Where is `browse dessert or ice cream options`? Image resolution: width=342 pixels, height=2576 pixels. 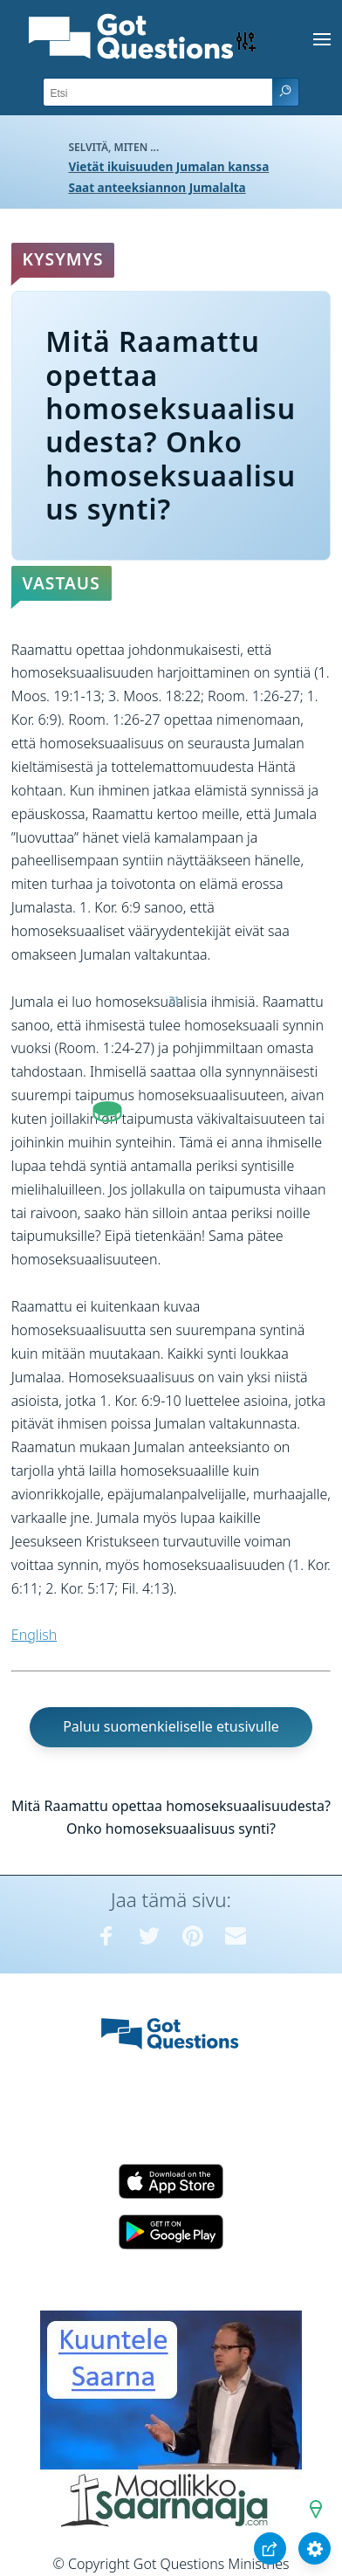
browse dessert or ice cream options is located at coordinates (316, 2509).